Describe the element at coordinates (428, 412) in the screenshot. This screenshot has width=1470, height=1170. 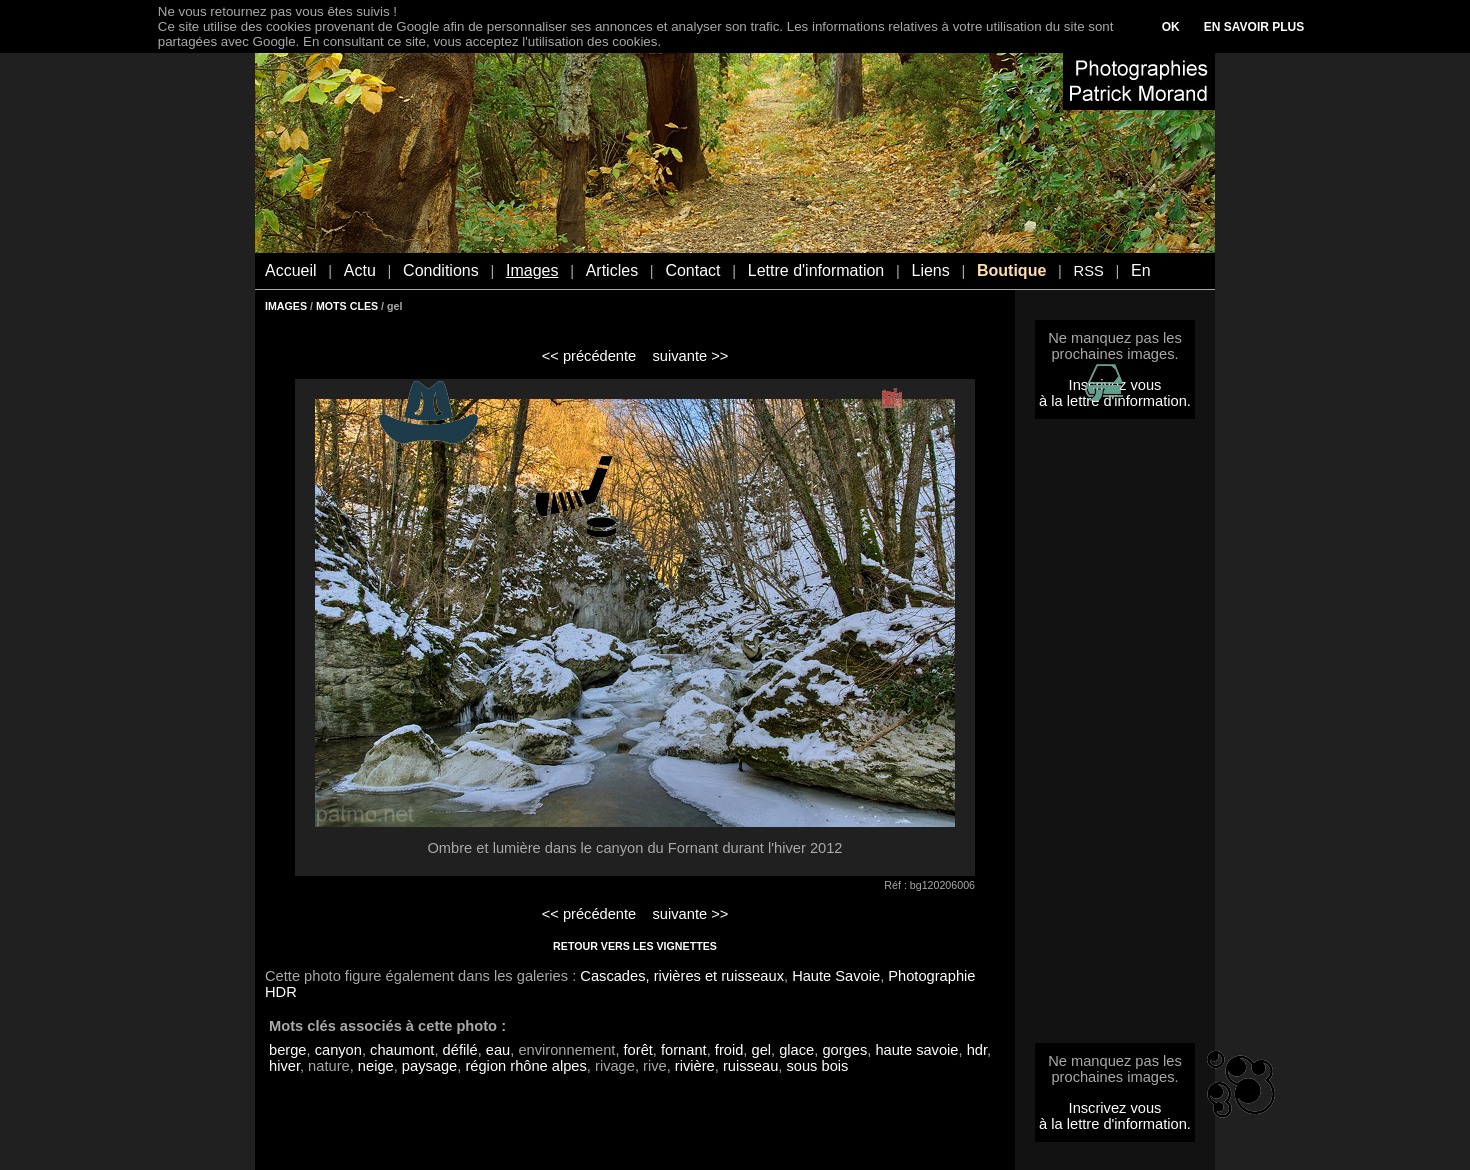
I see `select cowboy or western theme` at that location.